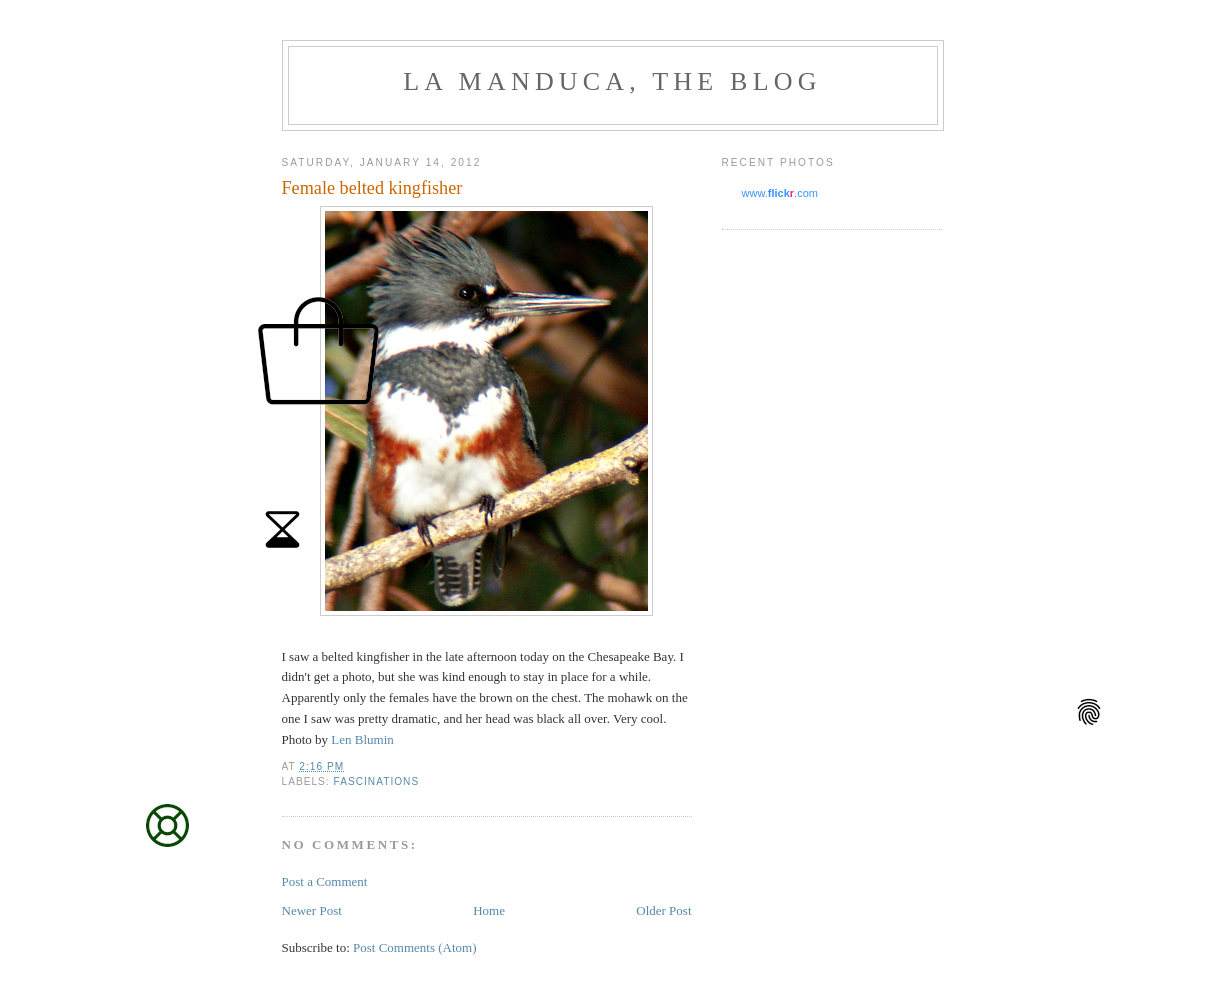  Describe the element at coordinates (318, 357) in the screenshot. I see `view your shopping bag` at that location.